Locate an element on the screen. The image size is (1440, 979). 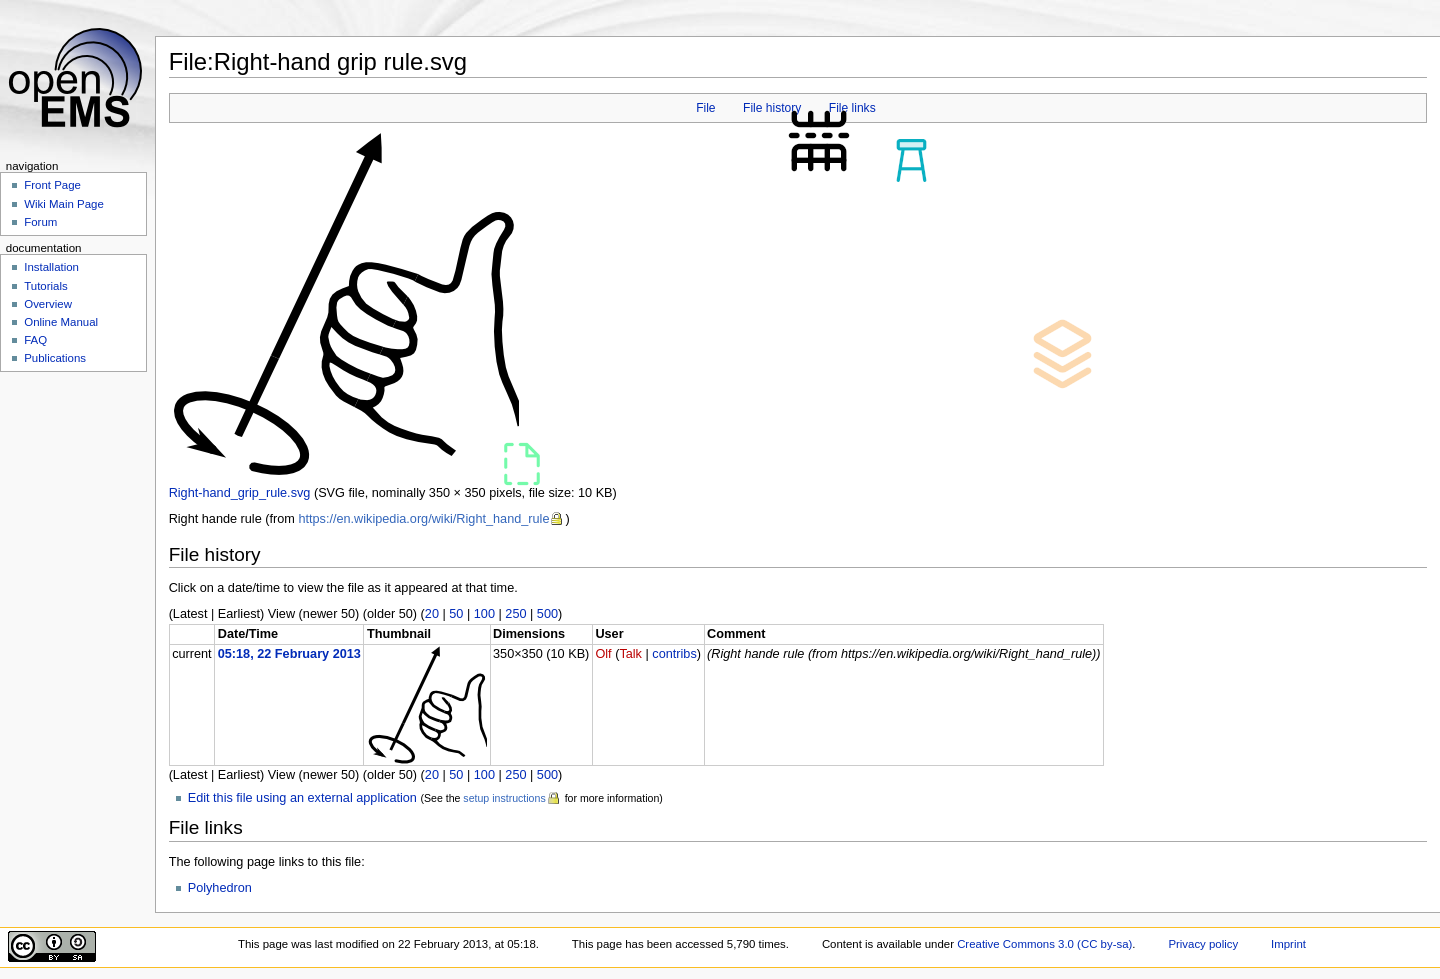
browse furniture or seating options is located at coordinates (911, 160).